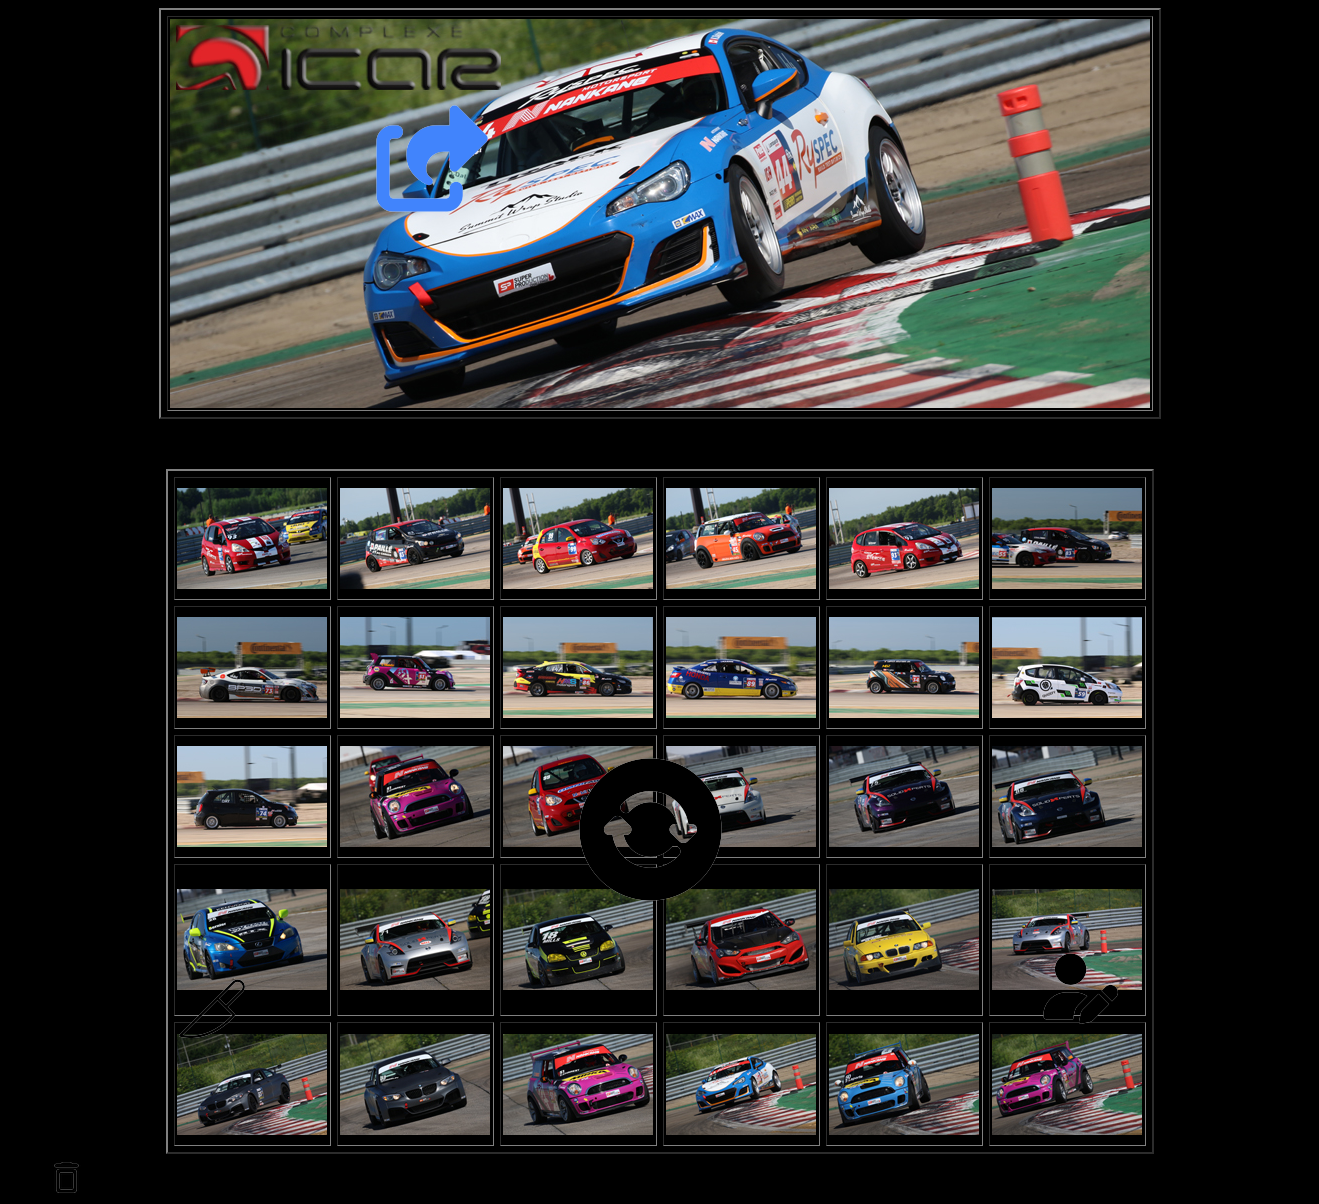 The height and width of the screenshot is (1204, 1319). Describe the element at coordinates (429, 158) in the screenshot. I see `share content to another app or platform` at that location.